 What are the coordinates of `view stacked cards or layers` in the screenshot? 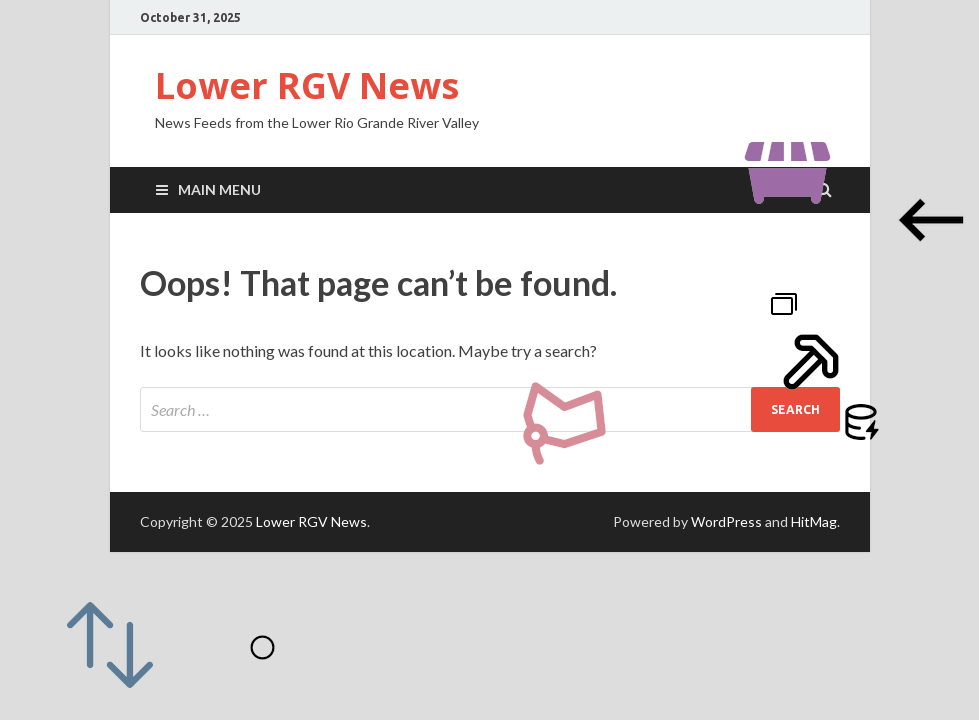 It's located at (784, 304).